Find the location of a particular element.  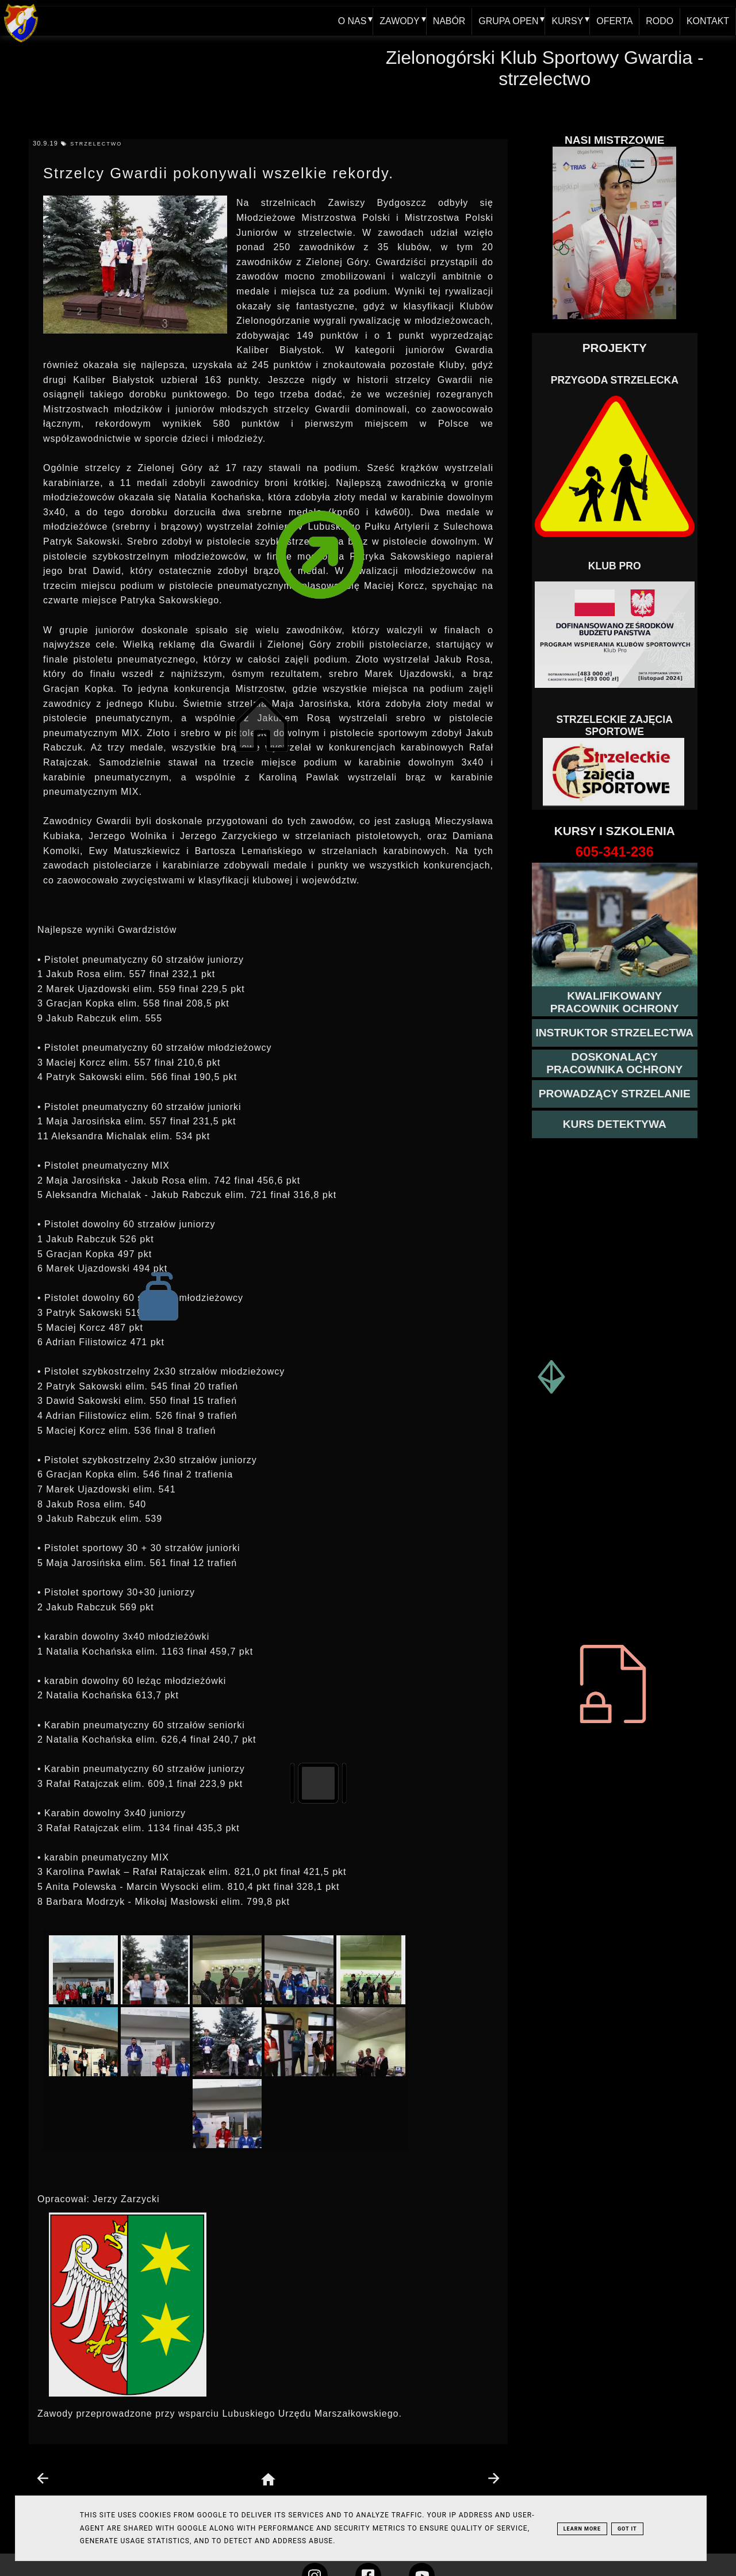

start a slideshow presentation is located at coordinates (318, 1783).